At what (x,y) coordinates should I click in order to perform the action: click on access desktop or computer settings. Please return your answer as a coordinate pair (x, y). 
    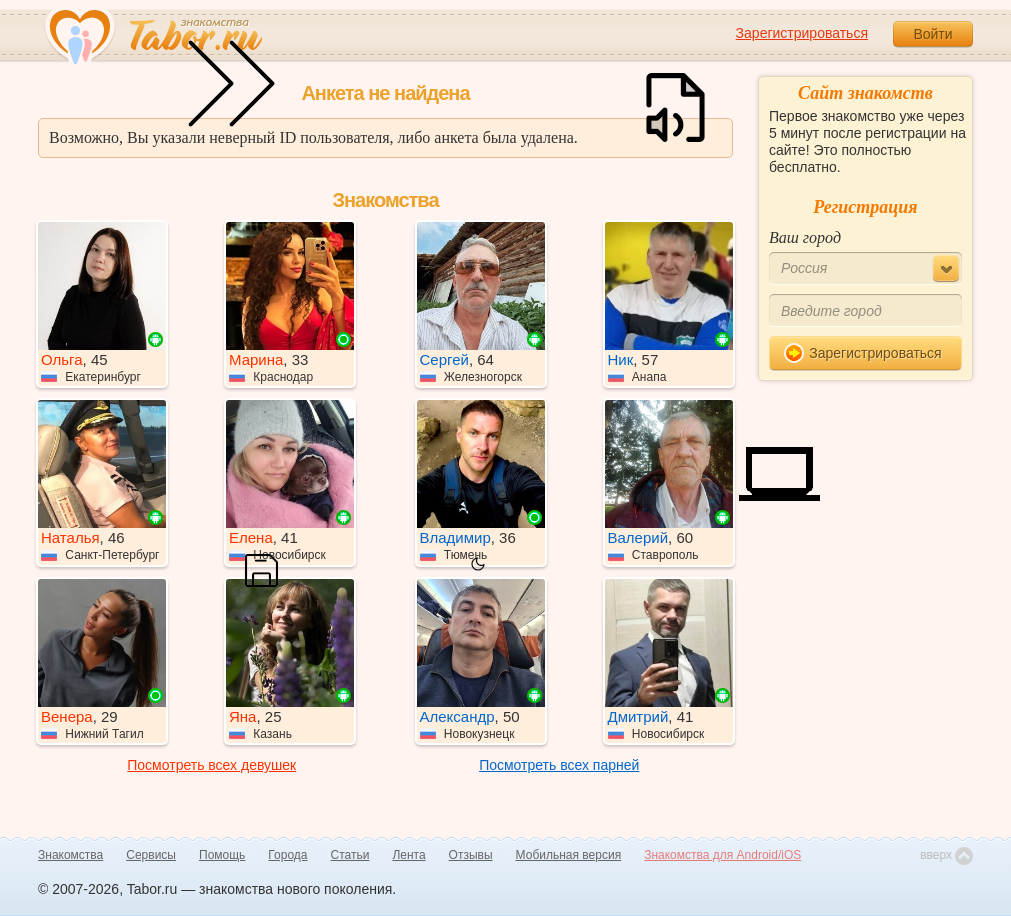
    Looking at the image, I should click on (779, 474).